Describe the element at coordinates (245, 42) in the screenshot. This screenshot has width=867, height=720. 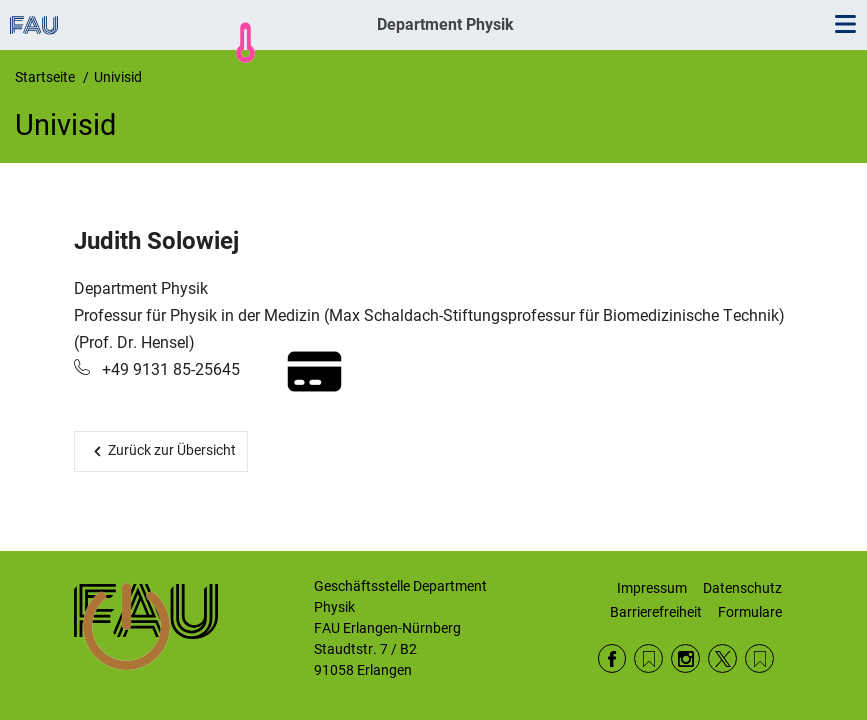
I see `view current temperature` at that location.